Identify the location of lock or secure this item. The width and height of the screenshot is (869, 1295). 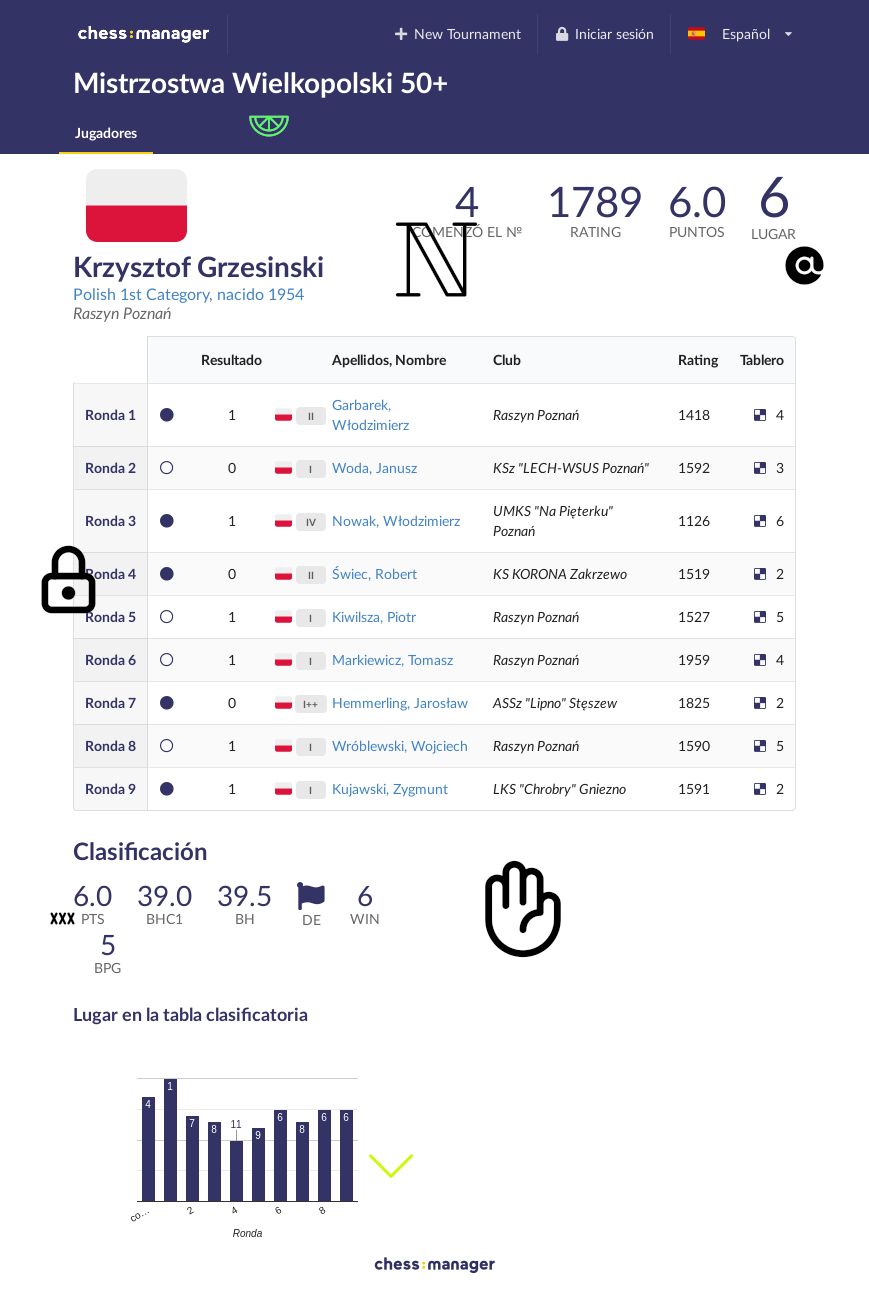
(68, 579).